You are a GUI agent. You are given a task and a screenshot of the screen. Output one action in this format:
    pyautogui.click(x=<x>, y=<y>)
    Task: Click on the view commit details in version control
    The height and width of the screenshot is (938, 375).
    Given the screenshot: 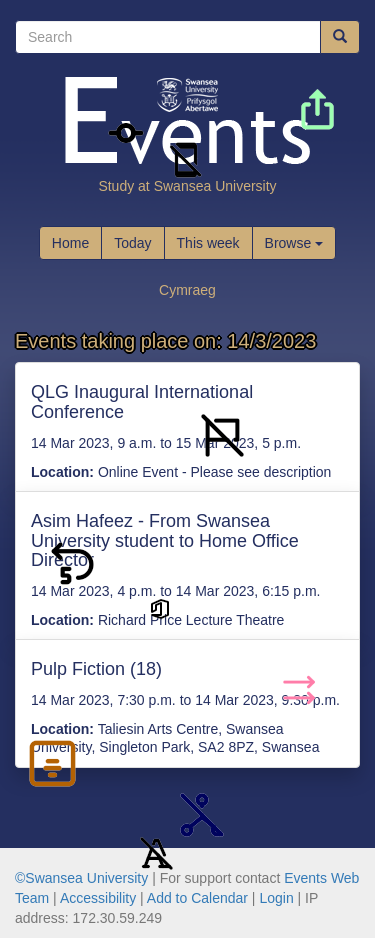 What is the action you would take?
    pyautogui.click(x=126, y=133)
    